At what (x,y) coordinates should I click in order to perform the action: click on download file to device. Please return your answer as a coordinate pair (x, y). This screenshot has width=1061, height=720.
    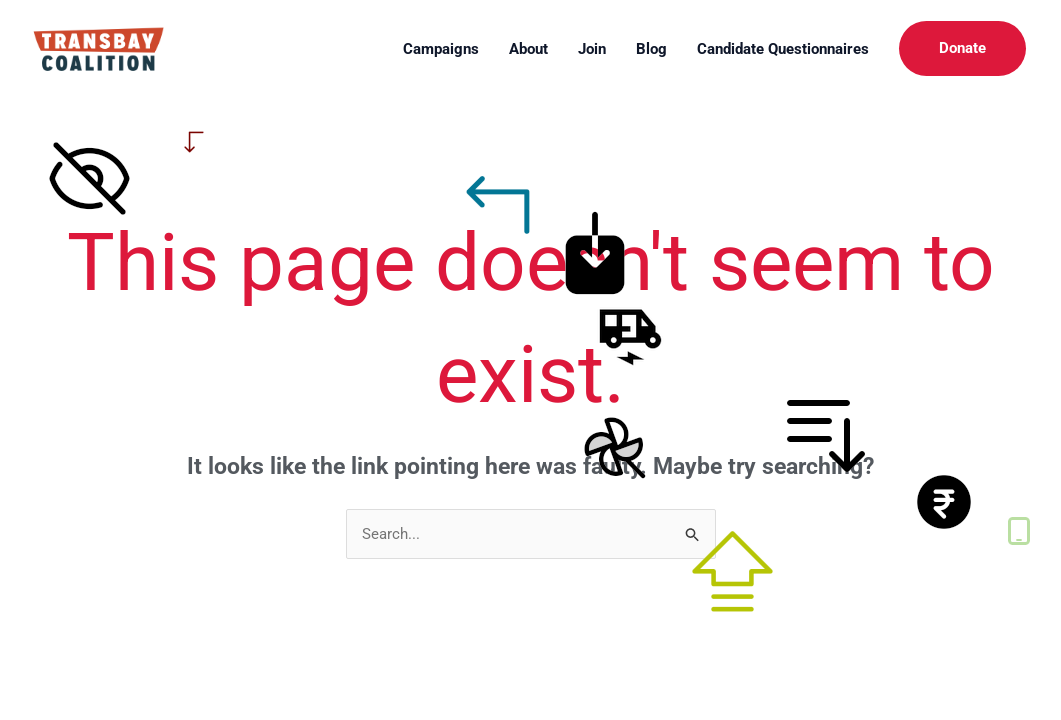
    Looking at the image, I should click on (595, 253).